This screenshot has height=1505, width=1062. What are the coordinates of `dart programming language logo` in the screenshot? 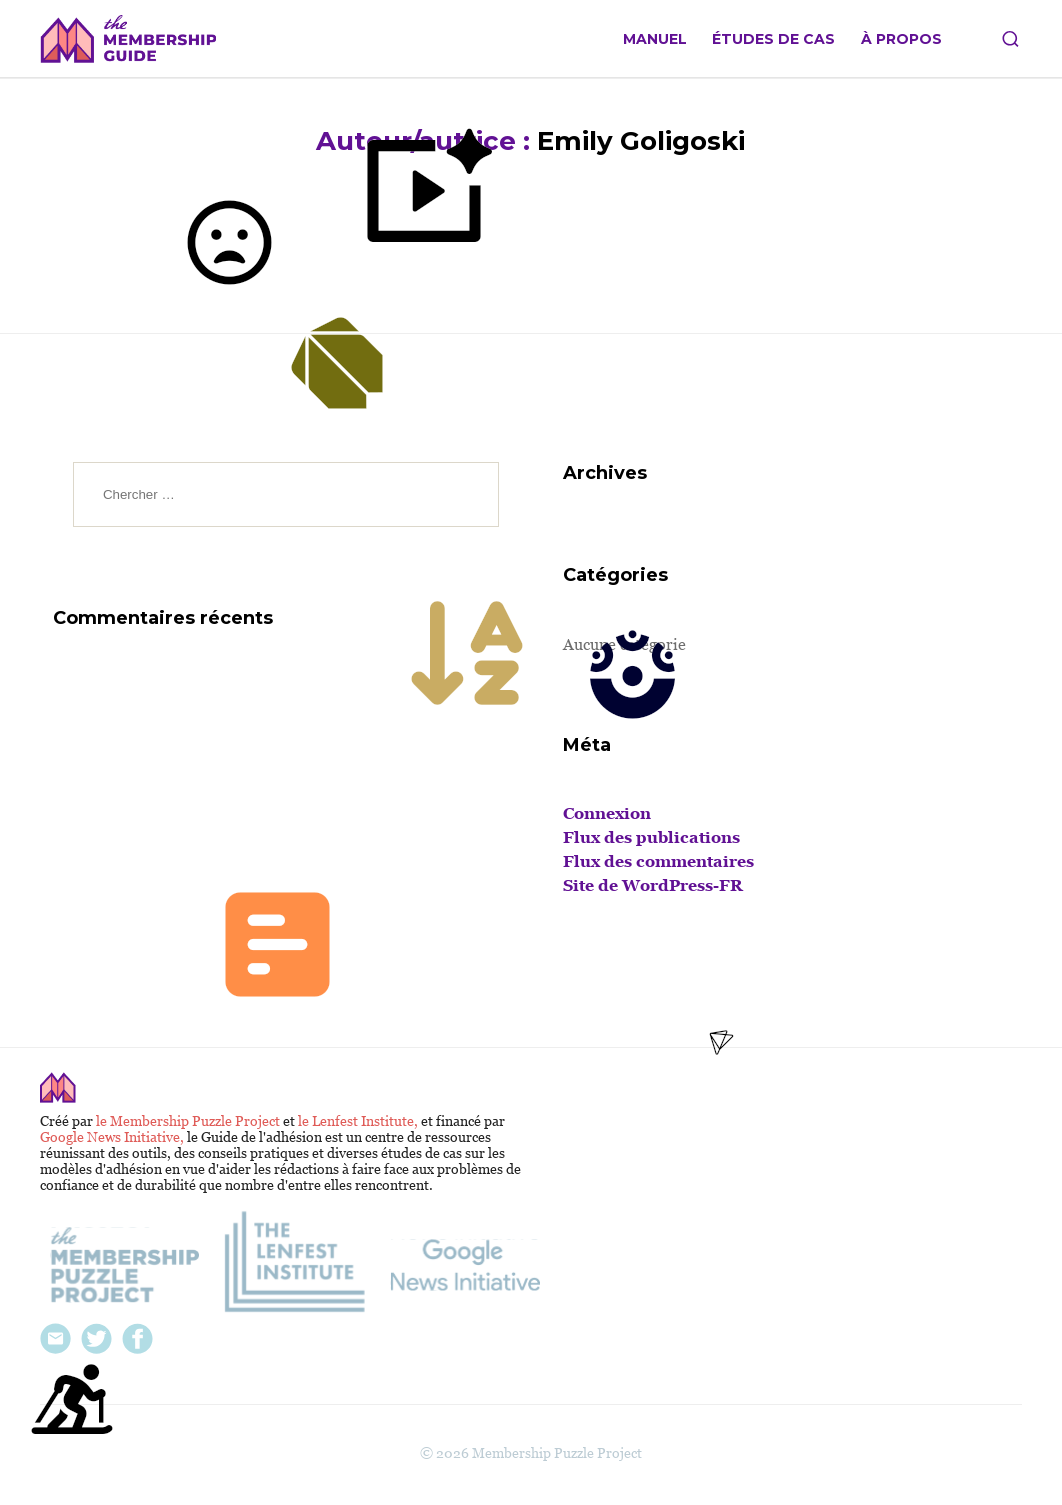 It's located at (337, 363).